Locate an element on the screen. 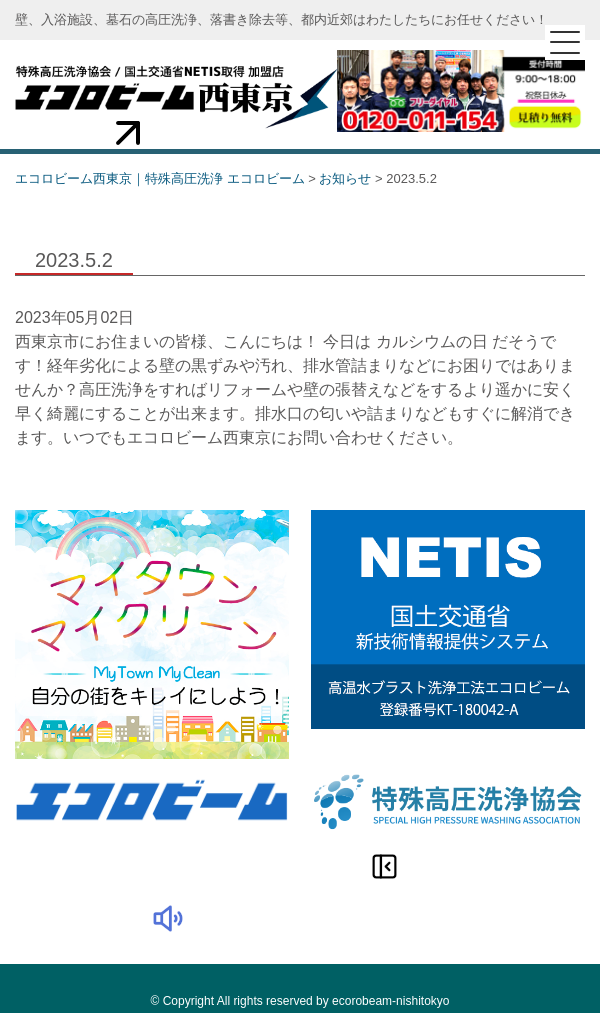 Image resolution: width=600 pixels, height=1013 pixels. volume is set to high is located at coordinates (167, 918).